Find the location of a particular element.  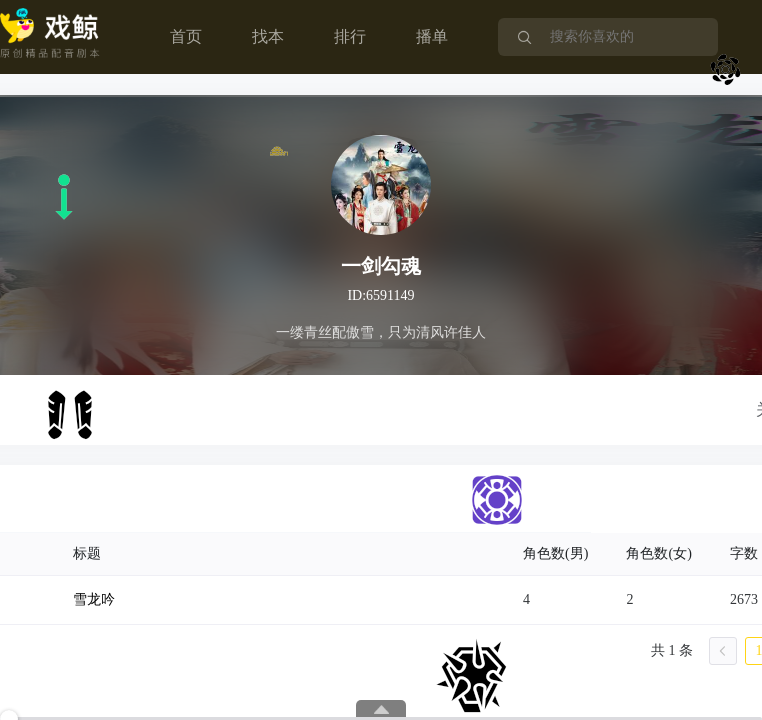

indicates an oil or petroleum resource in a game is located at coordinates (725, 69).